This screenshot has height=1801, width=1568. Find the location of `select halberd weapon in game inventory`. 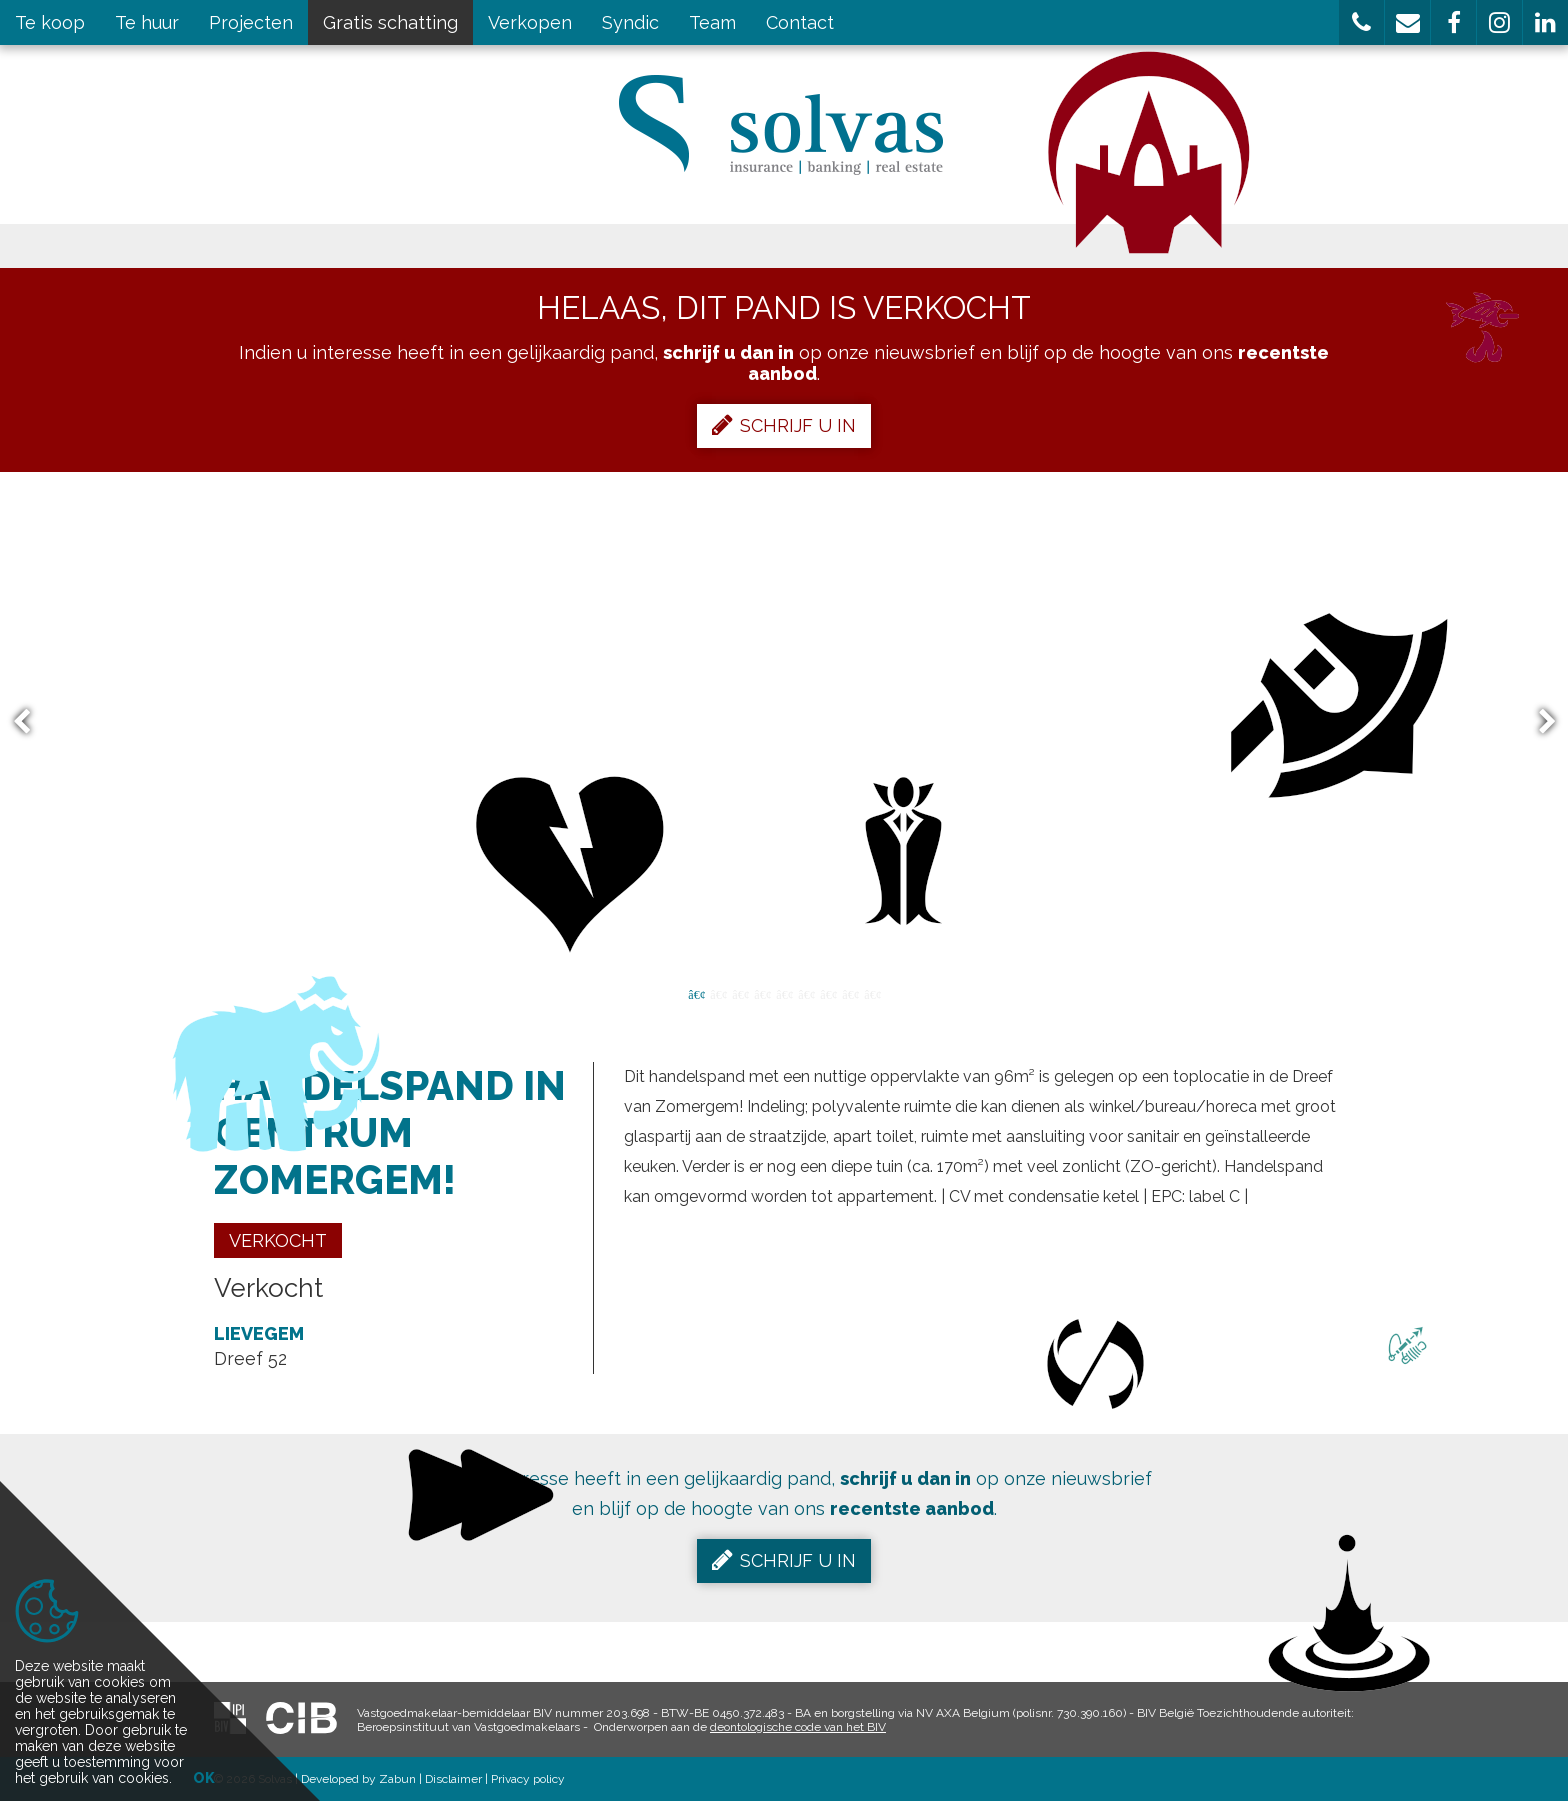

select halberd weapon in game inventory is located at coordinates (1339, 717).